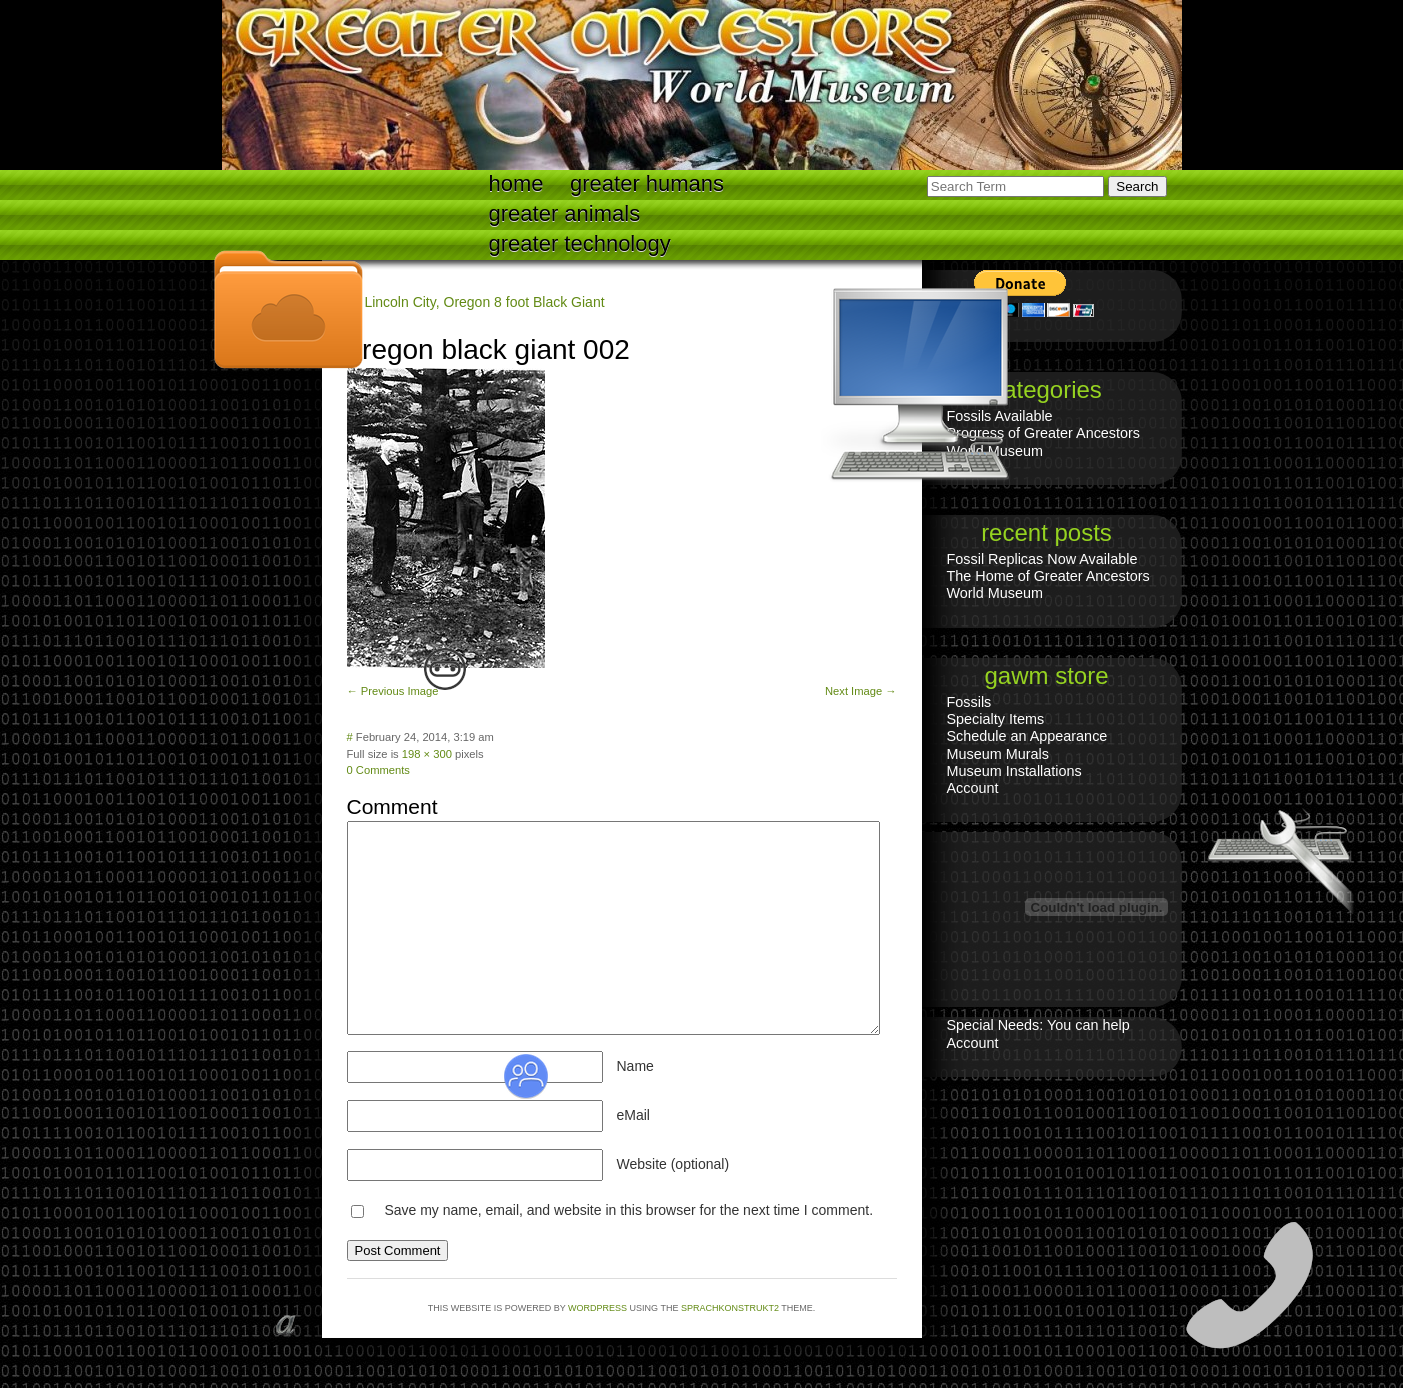 Image resolution: width=1403 pixels, height=1388 pixels. I want to click on access user account settings, so click(526, 1076).